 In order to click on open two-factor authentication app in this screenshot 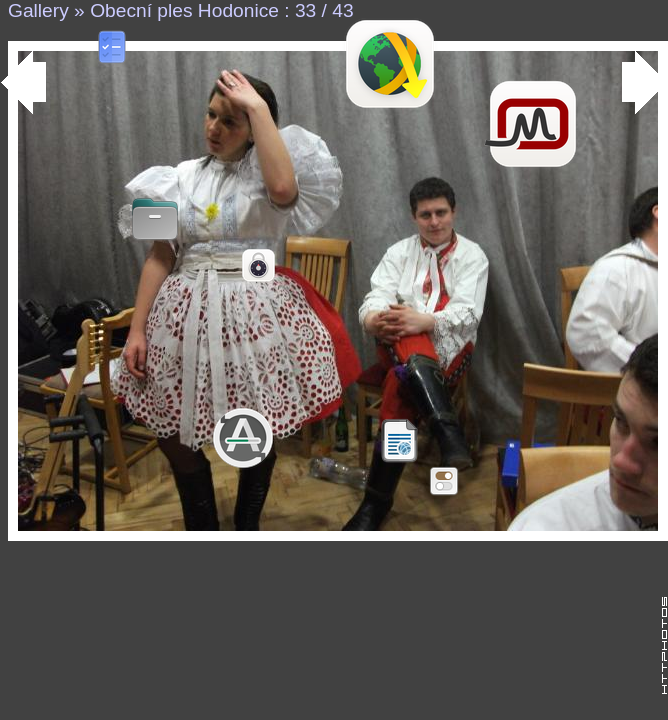, I will do `click(258, 265)`.